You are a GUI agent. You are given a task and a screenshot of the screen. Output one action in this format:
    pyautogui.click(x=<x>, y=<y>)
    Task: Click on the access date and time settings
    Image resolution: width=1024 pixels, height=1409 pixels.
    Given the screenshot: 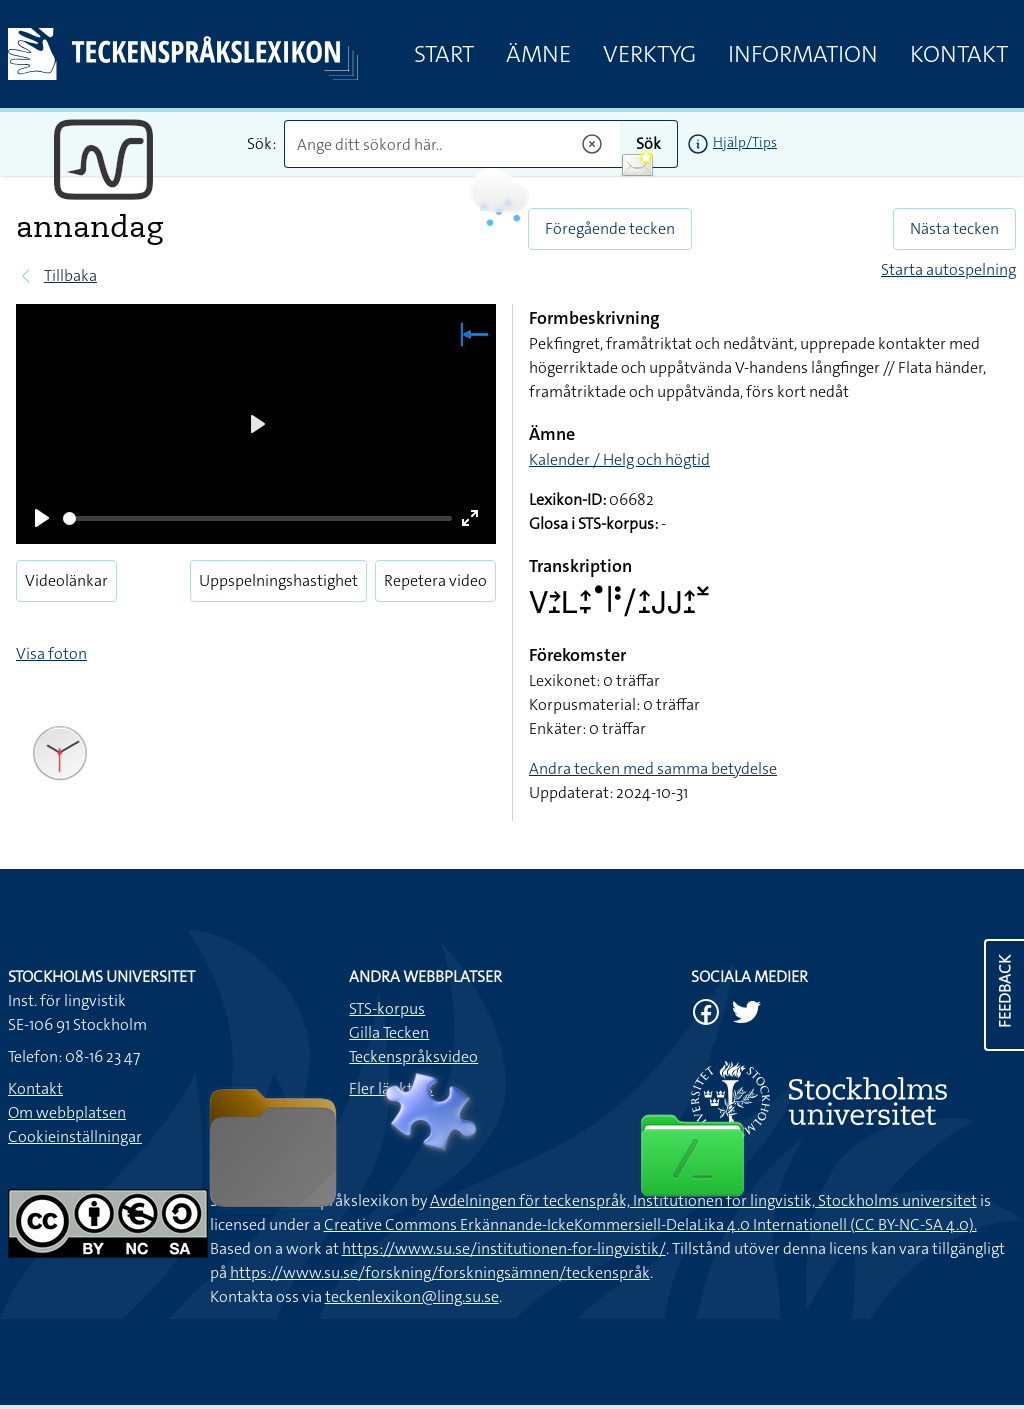 What is the action you would take?
    pyautogui.click(x=60, y=753)
    